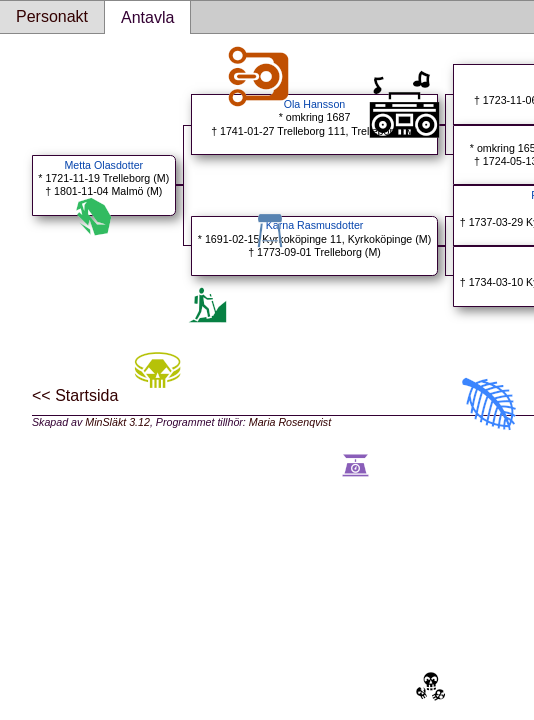 The height and width of the screenshot is (720, 534). Describe the element at coordinates (207, 303) in the screenshot. I see `explore hiking trails nearby` at that location.